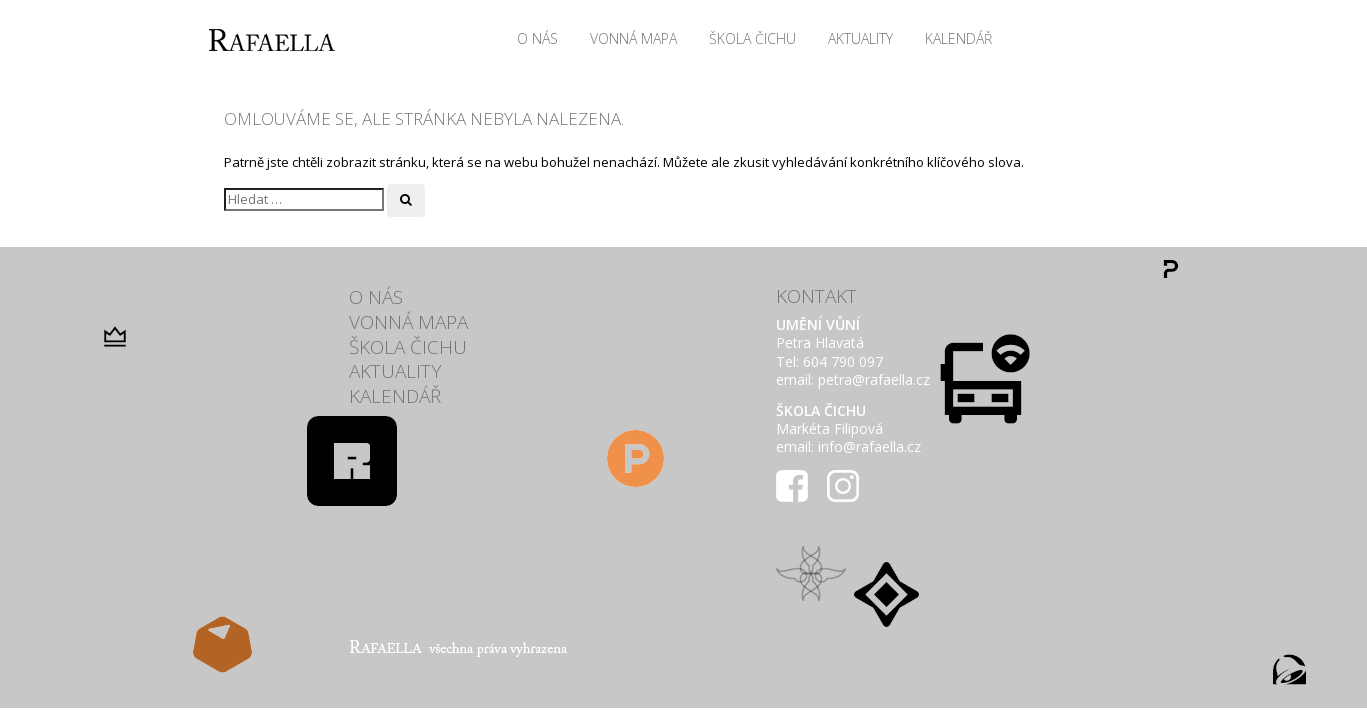  What do you see at coordinates (1289, 669) in the screenshot?
I see `open the Taco Bell app` at bounding box center [1289, 669].